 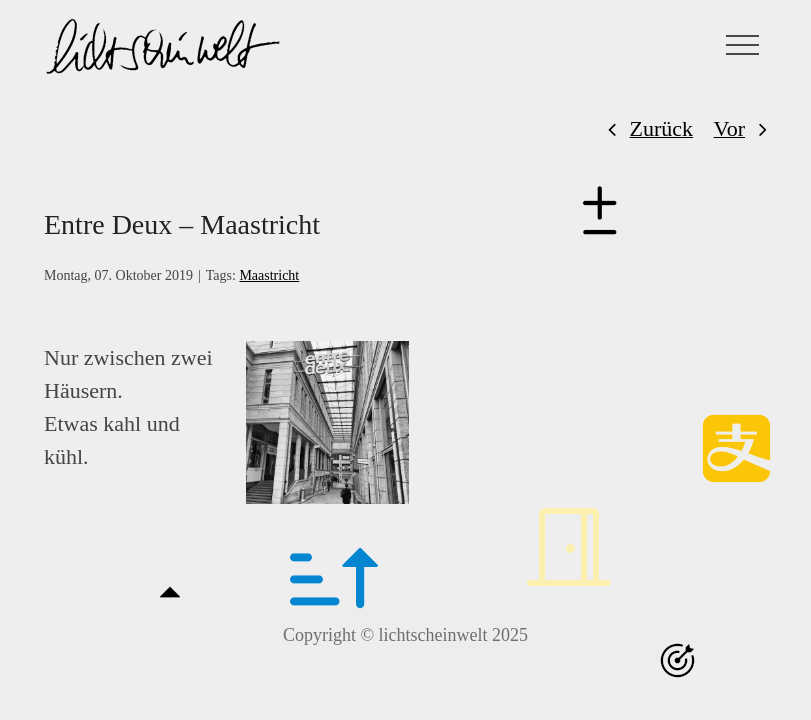 What do you see at coordinates (599, 211) in the screenshot?
I see `view code differences or changes` at bounding box center [599, 211].